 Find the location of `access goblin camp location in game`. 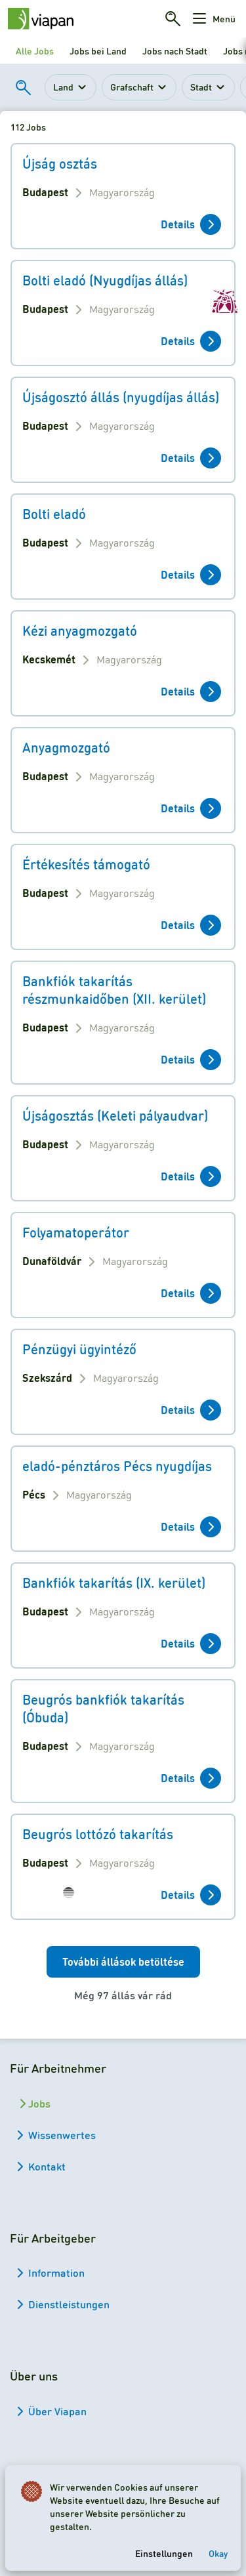

access goblin camp location in game is located at coordinates (224, 300).